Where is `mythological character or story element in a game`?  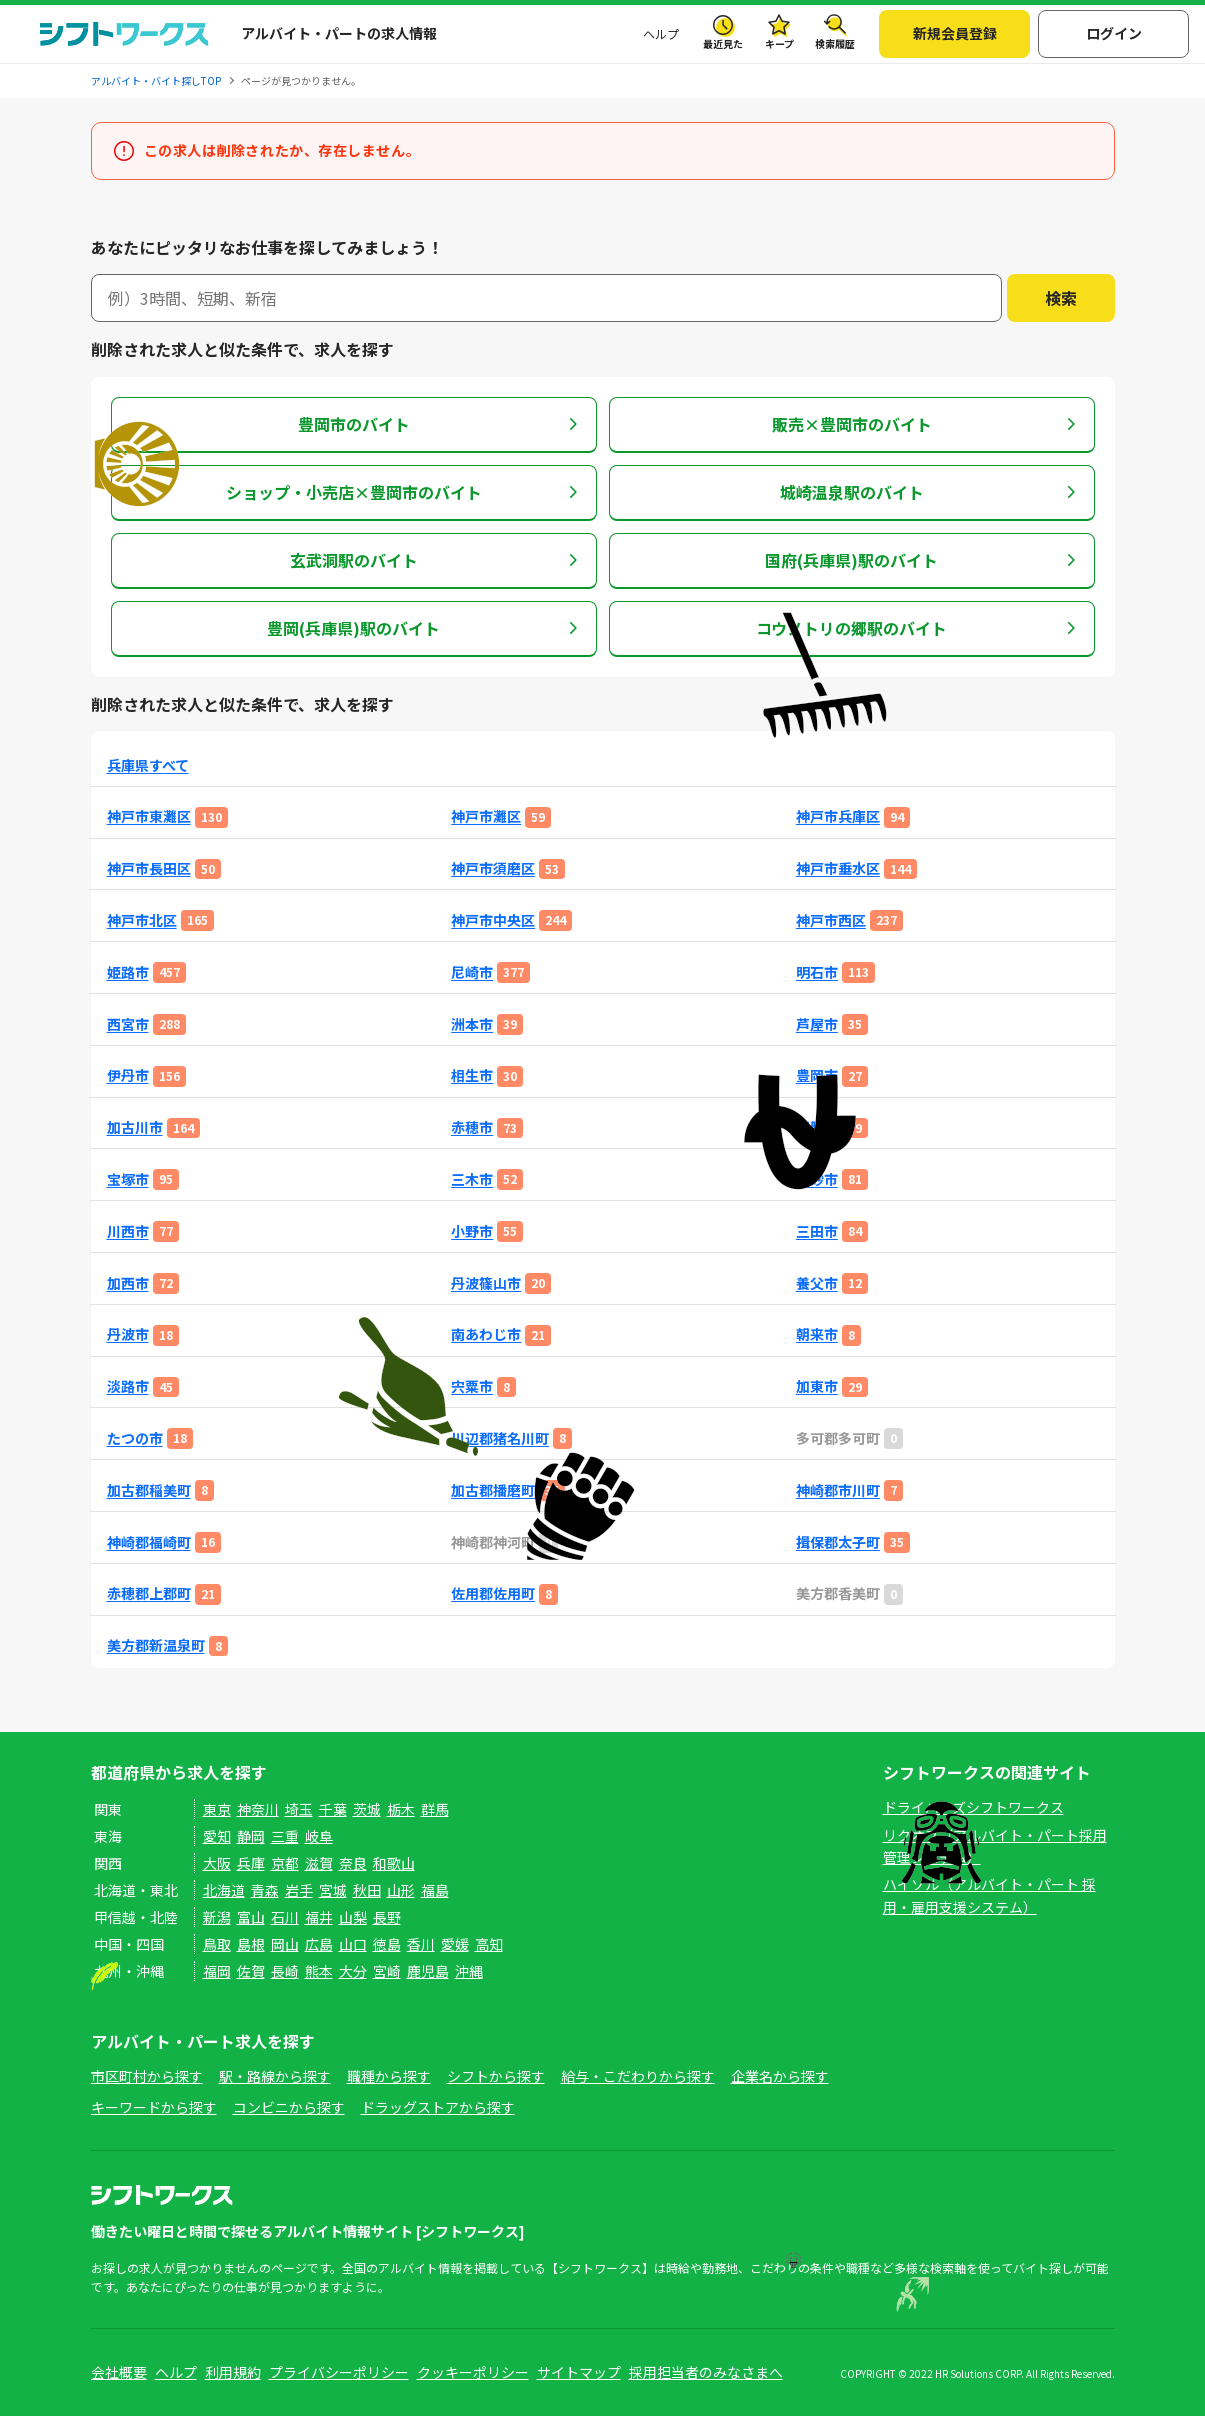
mythological character or story element in a game is located at coordinates (911, 2294).